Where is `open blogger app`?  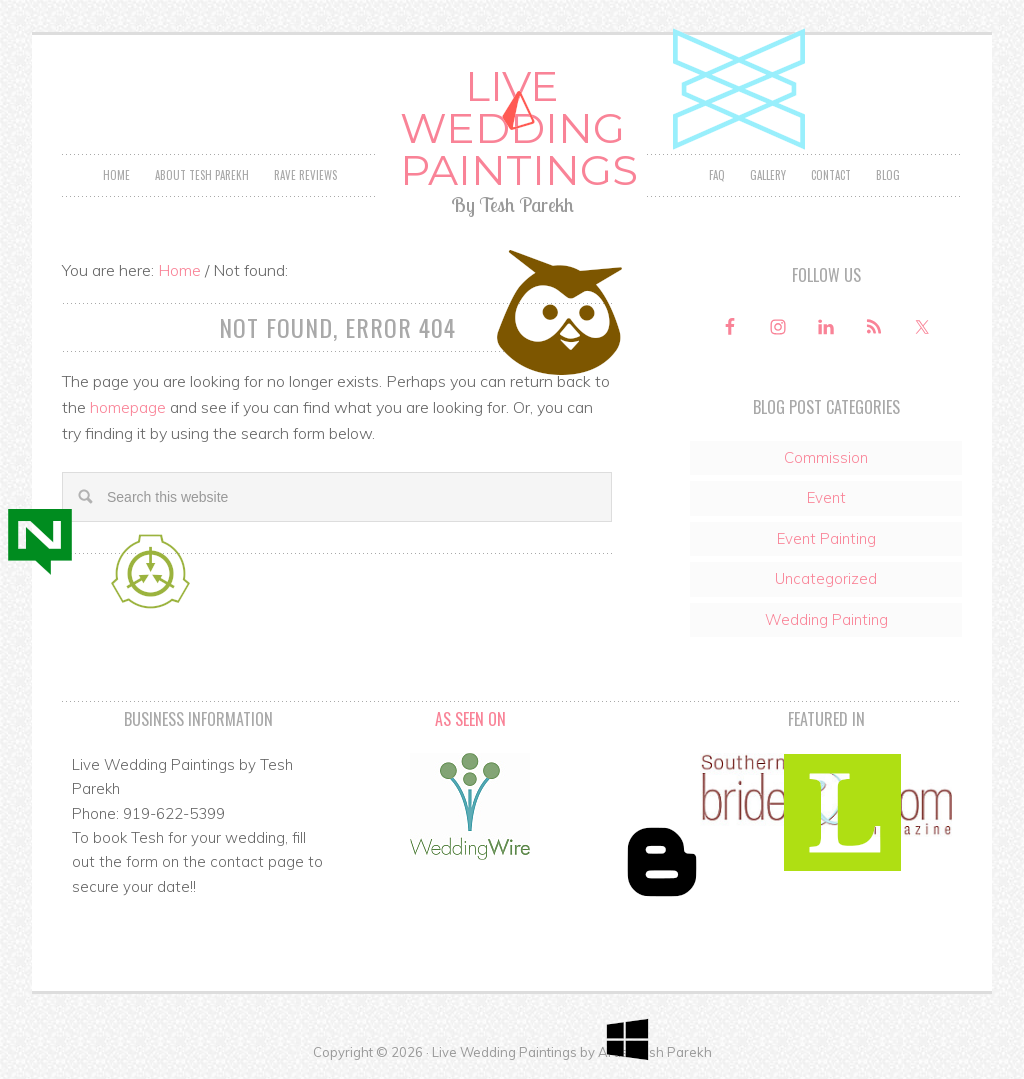
open blogger app is located at coordinates (662, 862).